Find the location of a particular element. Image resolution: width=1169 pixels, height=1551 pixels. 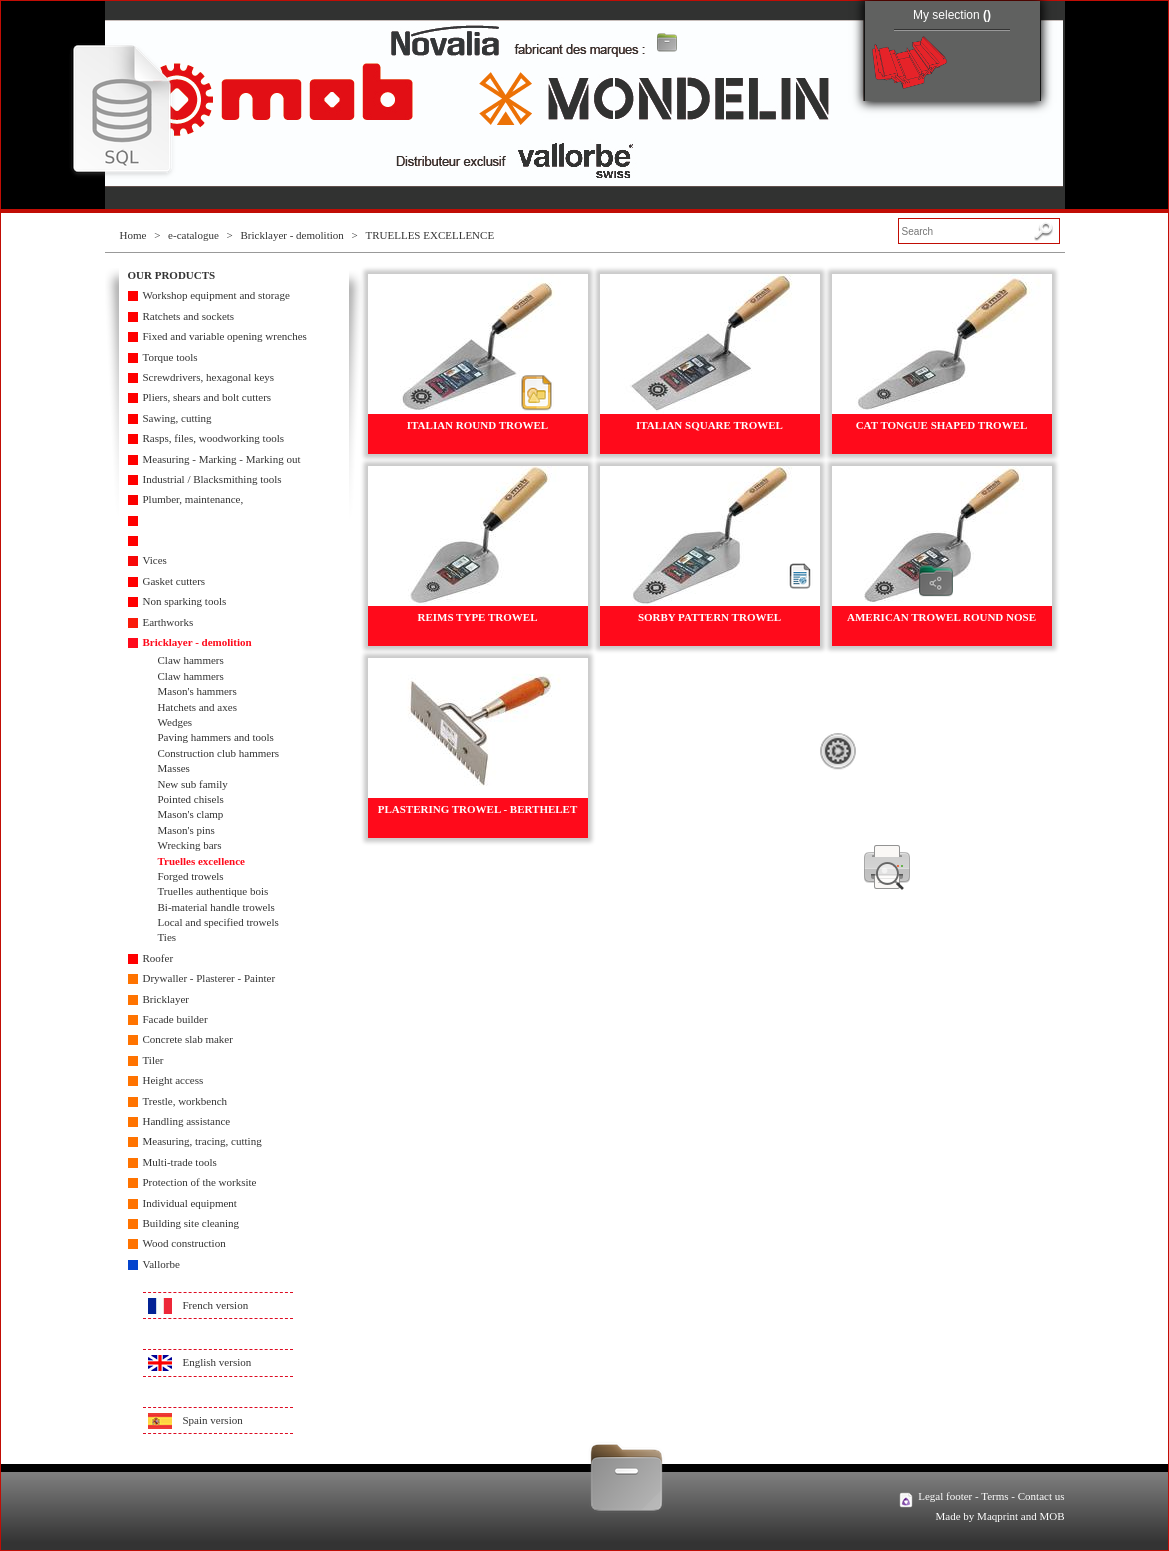

access your public shared folder is located at coordinates (936, 580).